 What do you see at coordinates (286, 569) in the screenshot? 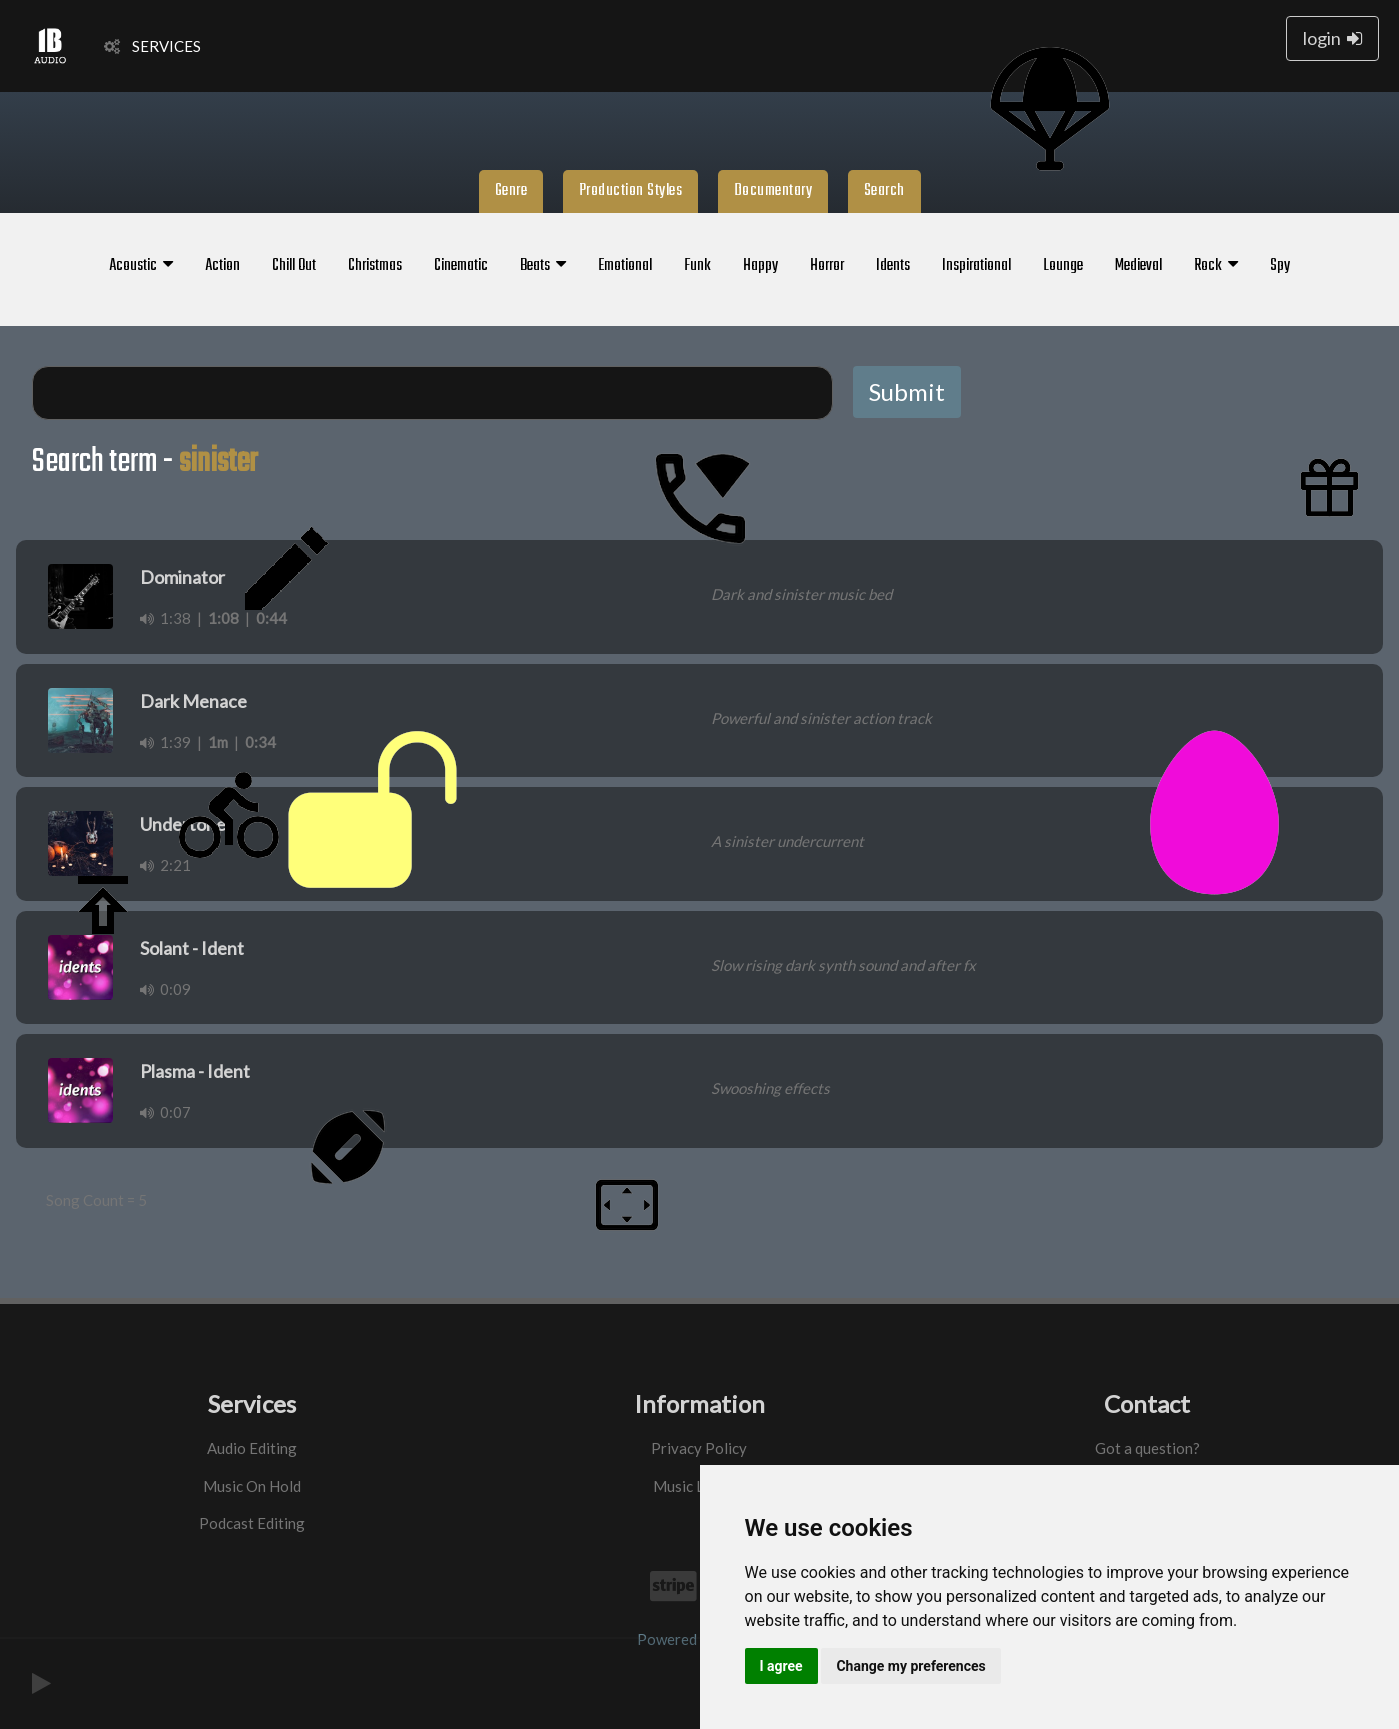
I see `edit or modify content` at bounding box center [286, 569].